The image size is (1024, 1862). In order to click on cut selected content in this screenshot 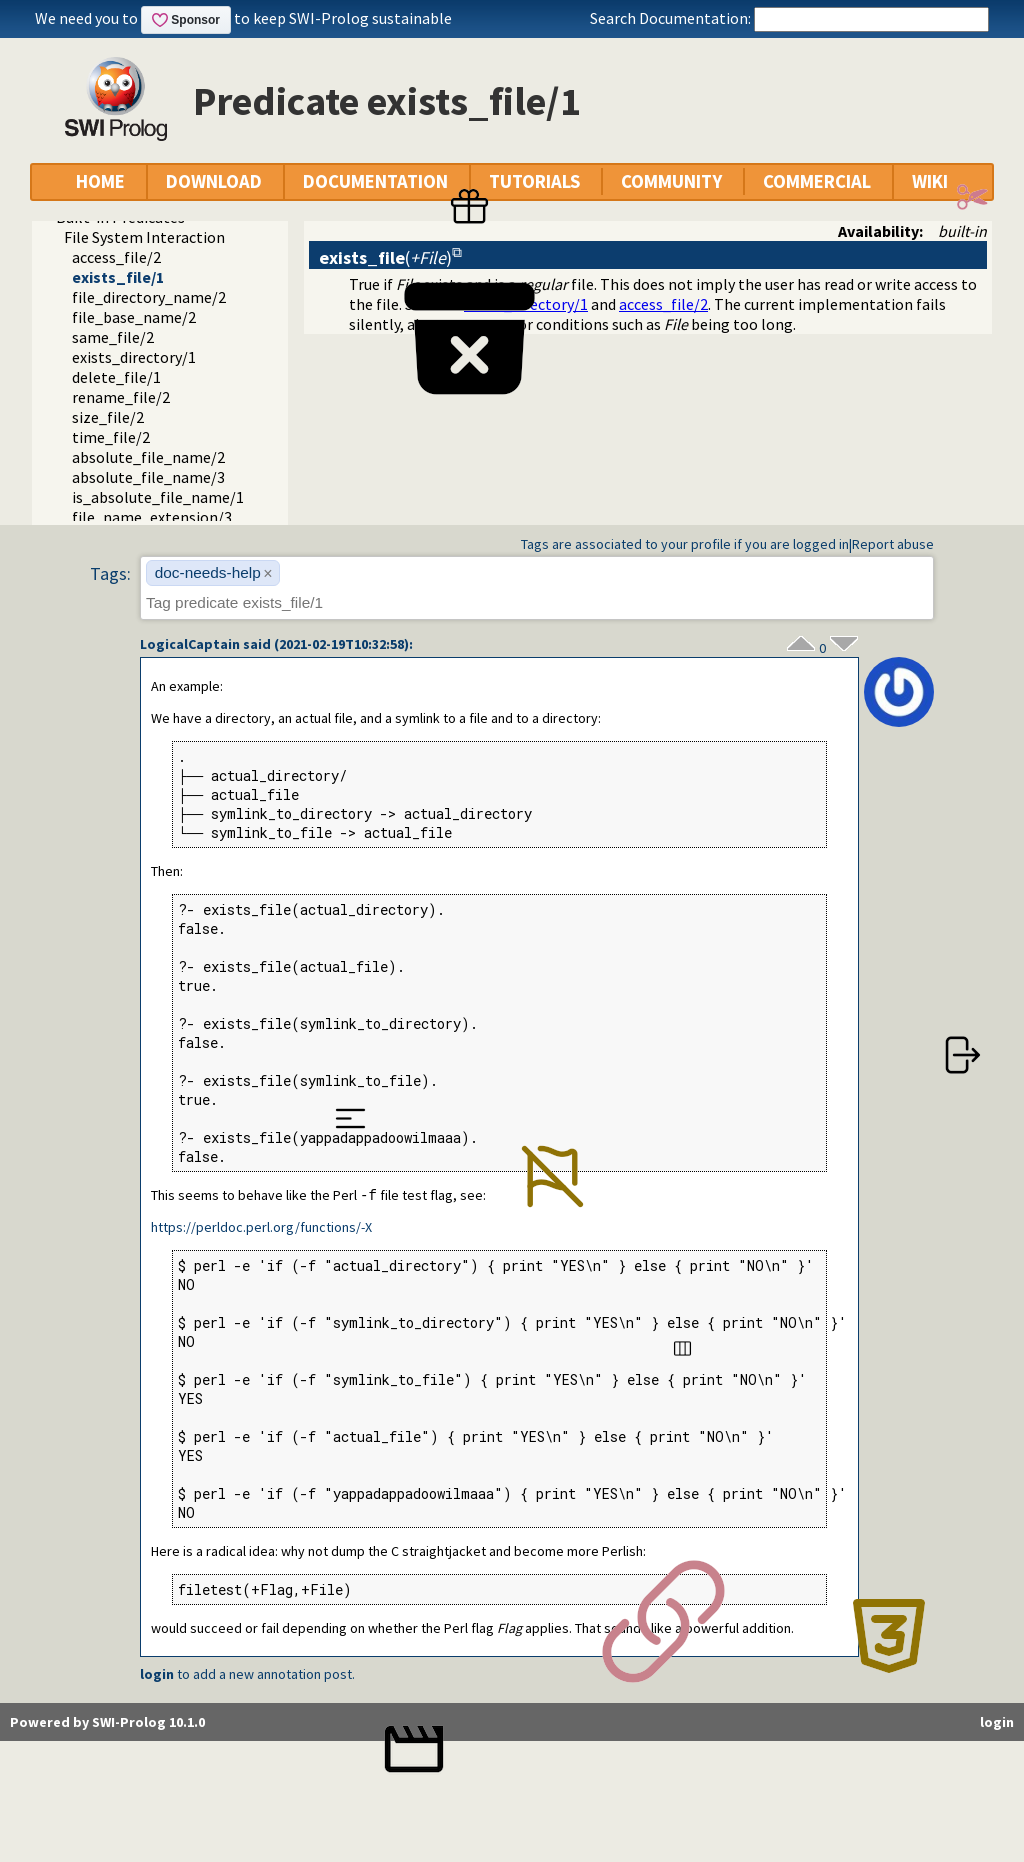, I will do `click(972, 197)`.